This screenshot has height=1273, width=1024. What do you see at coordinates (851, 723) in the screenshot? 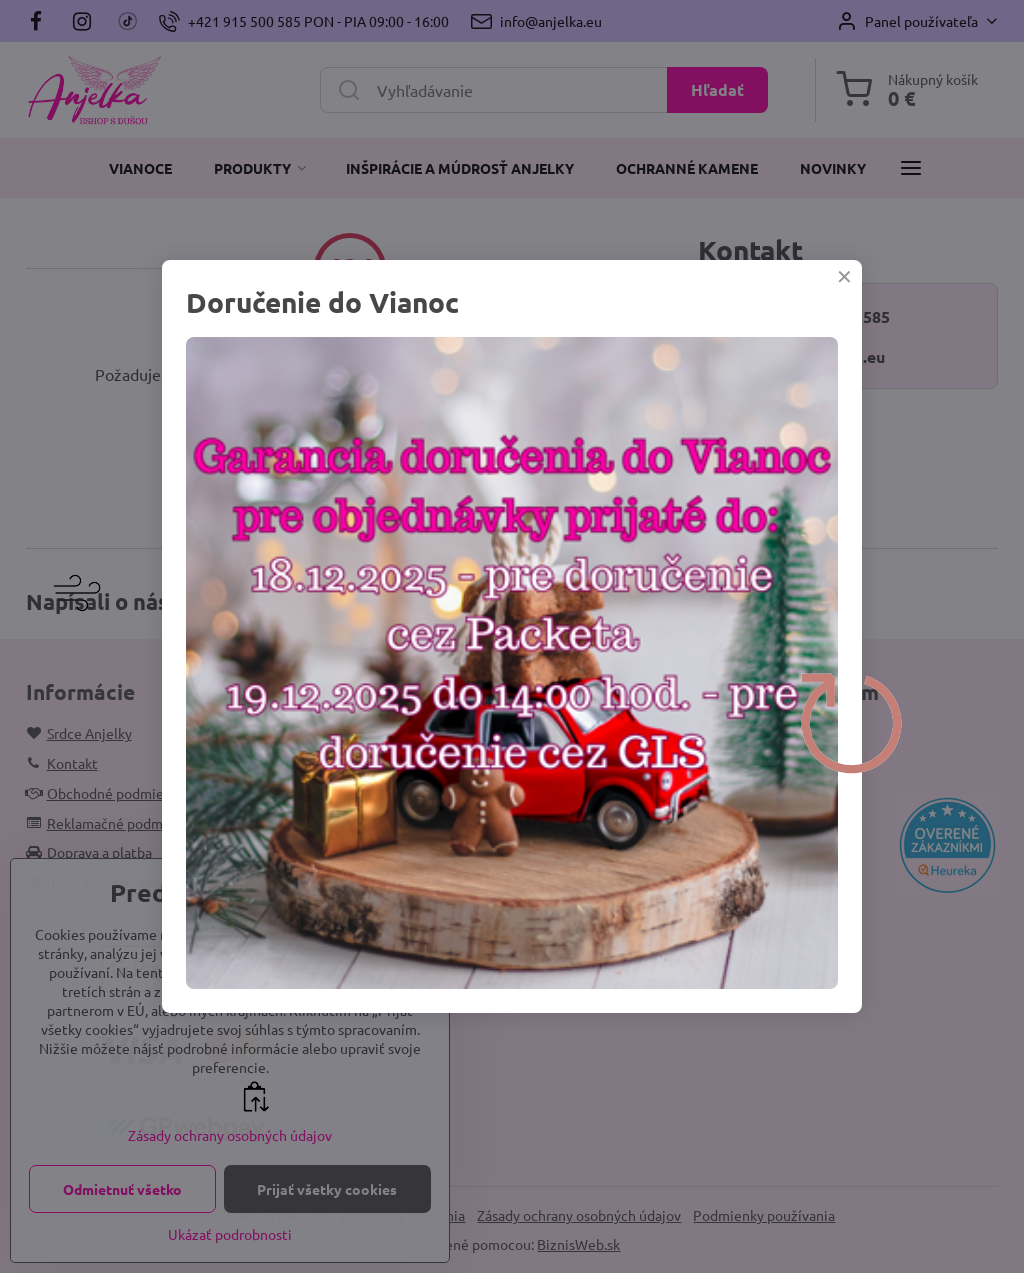
I see `refresh or reload the current content` at bounding box center [851, 723].